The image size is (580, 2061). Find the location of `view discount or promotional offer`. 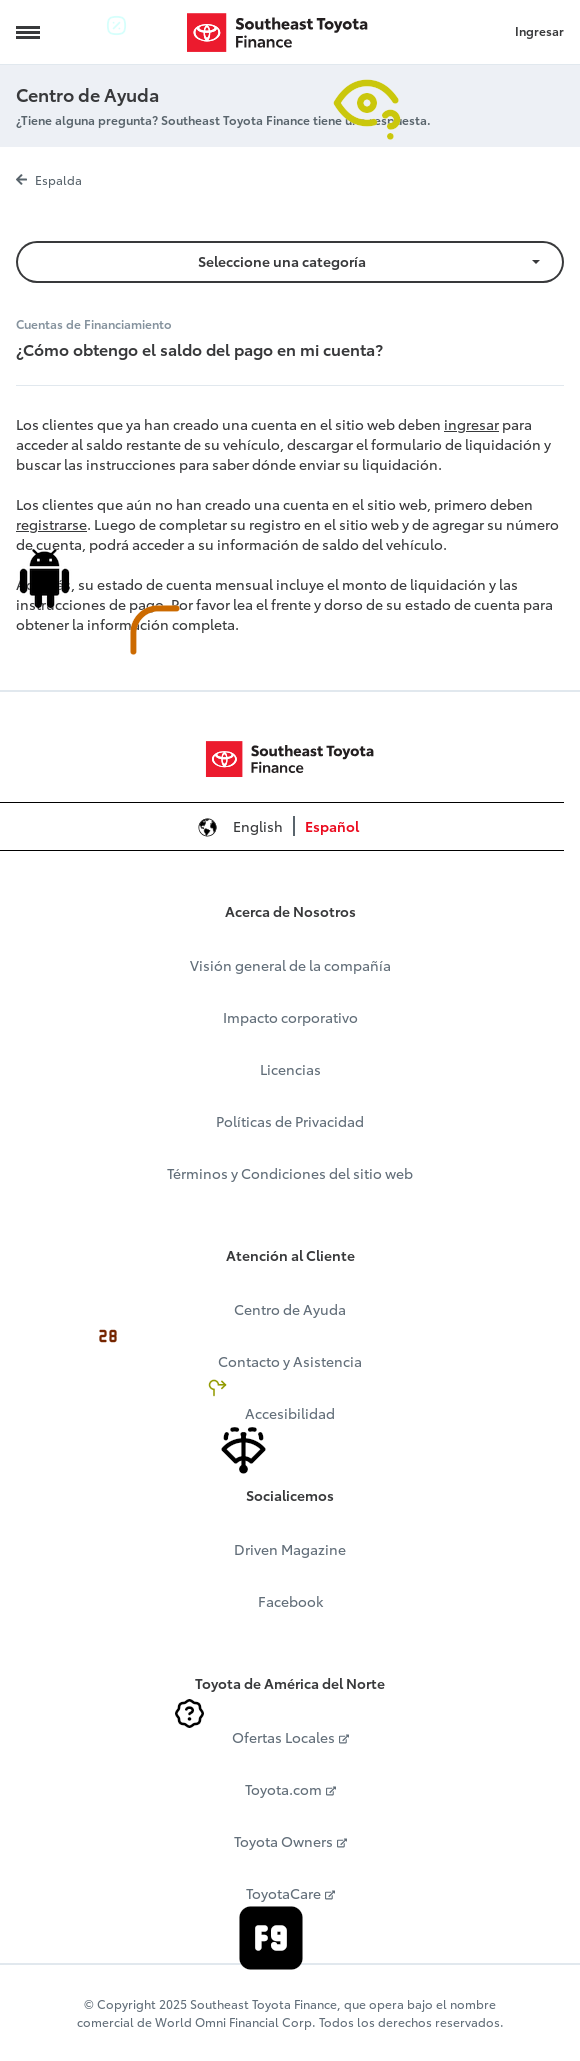

view discount or promotional offer is located at coordinates (116, 25).